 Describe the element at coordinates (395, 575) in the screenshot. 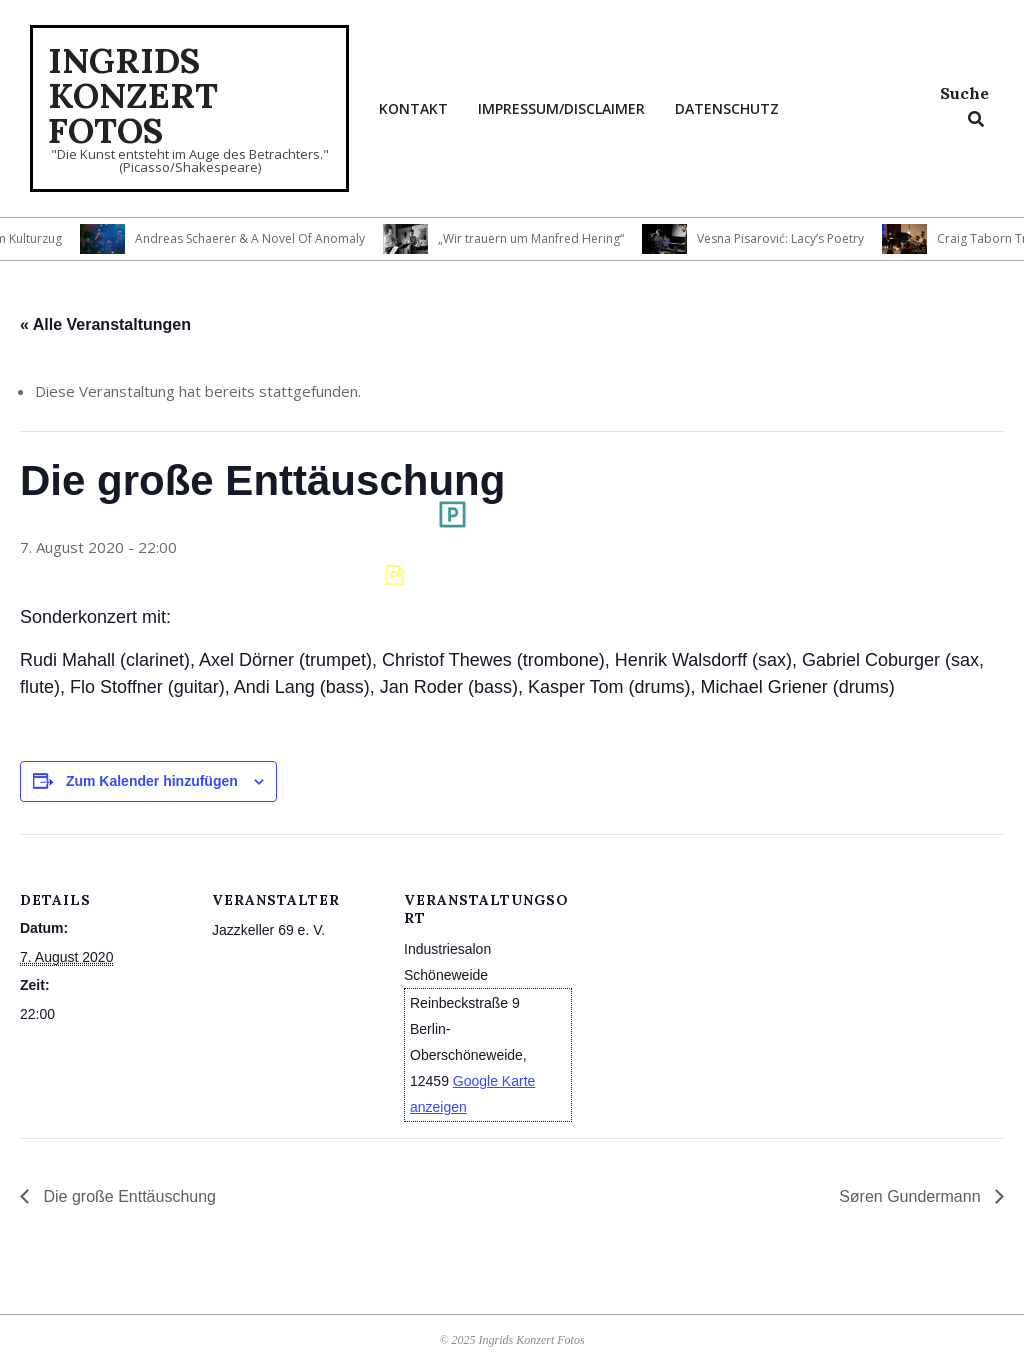

I see `open a PowerPoint presentation file` at that location.